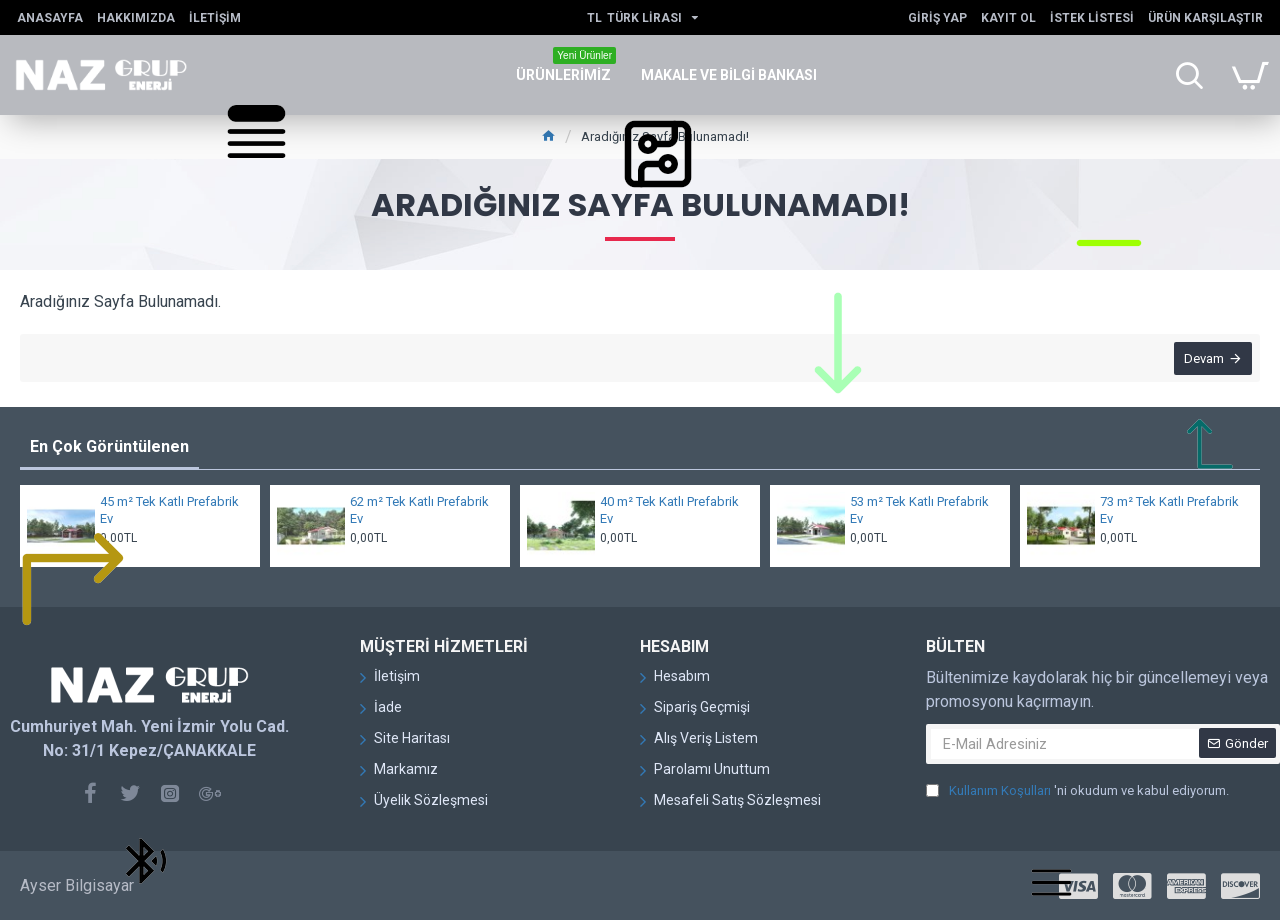  What do you see at coordinates (1109, 243) in the screenshot?
I see `decrease quantity or value` at bounding box center [1109, 243].